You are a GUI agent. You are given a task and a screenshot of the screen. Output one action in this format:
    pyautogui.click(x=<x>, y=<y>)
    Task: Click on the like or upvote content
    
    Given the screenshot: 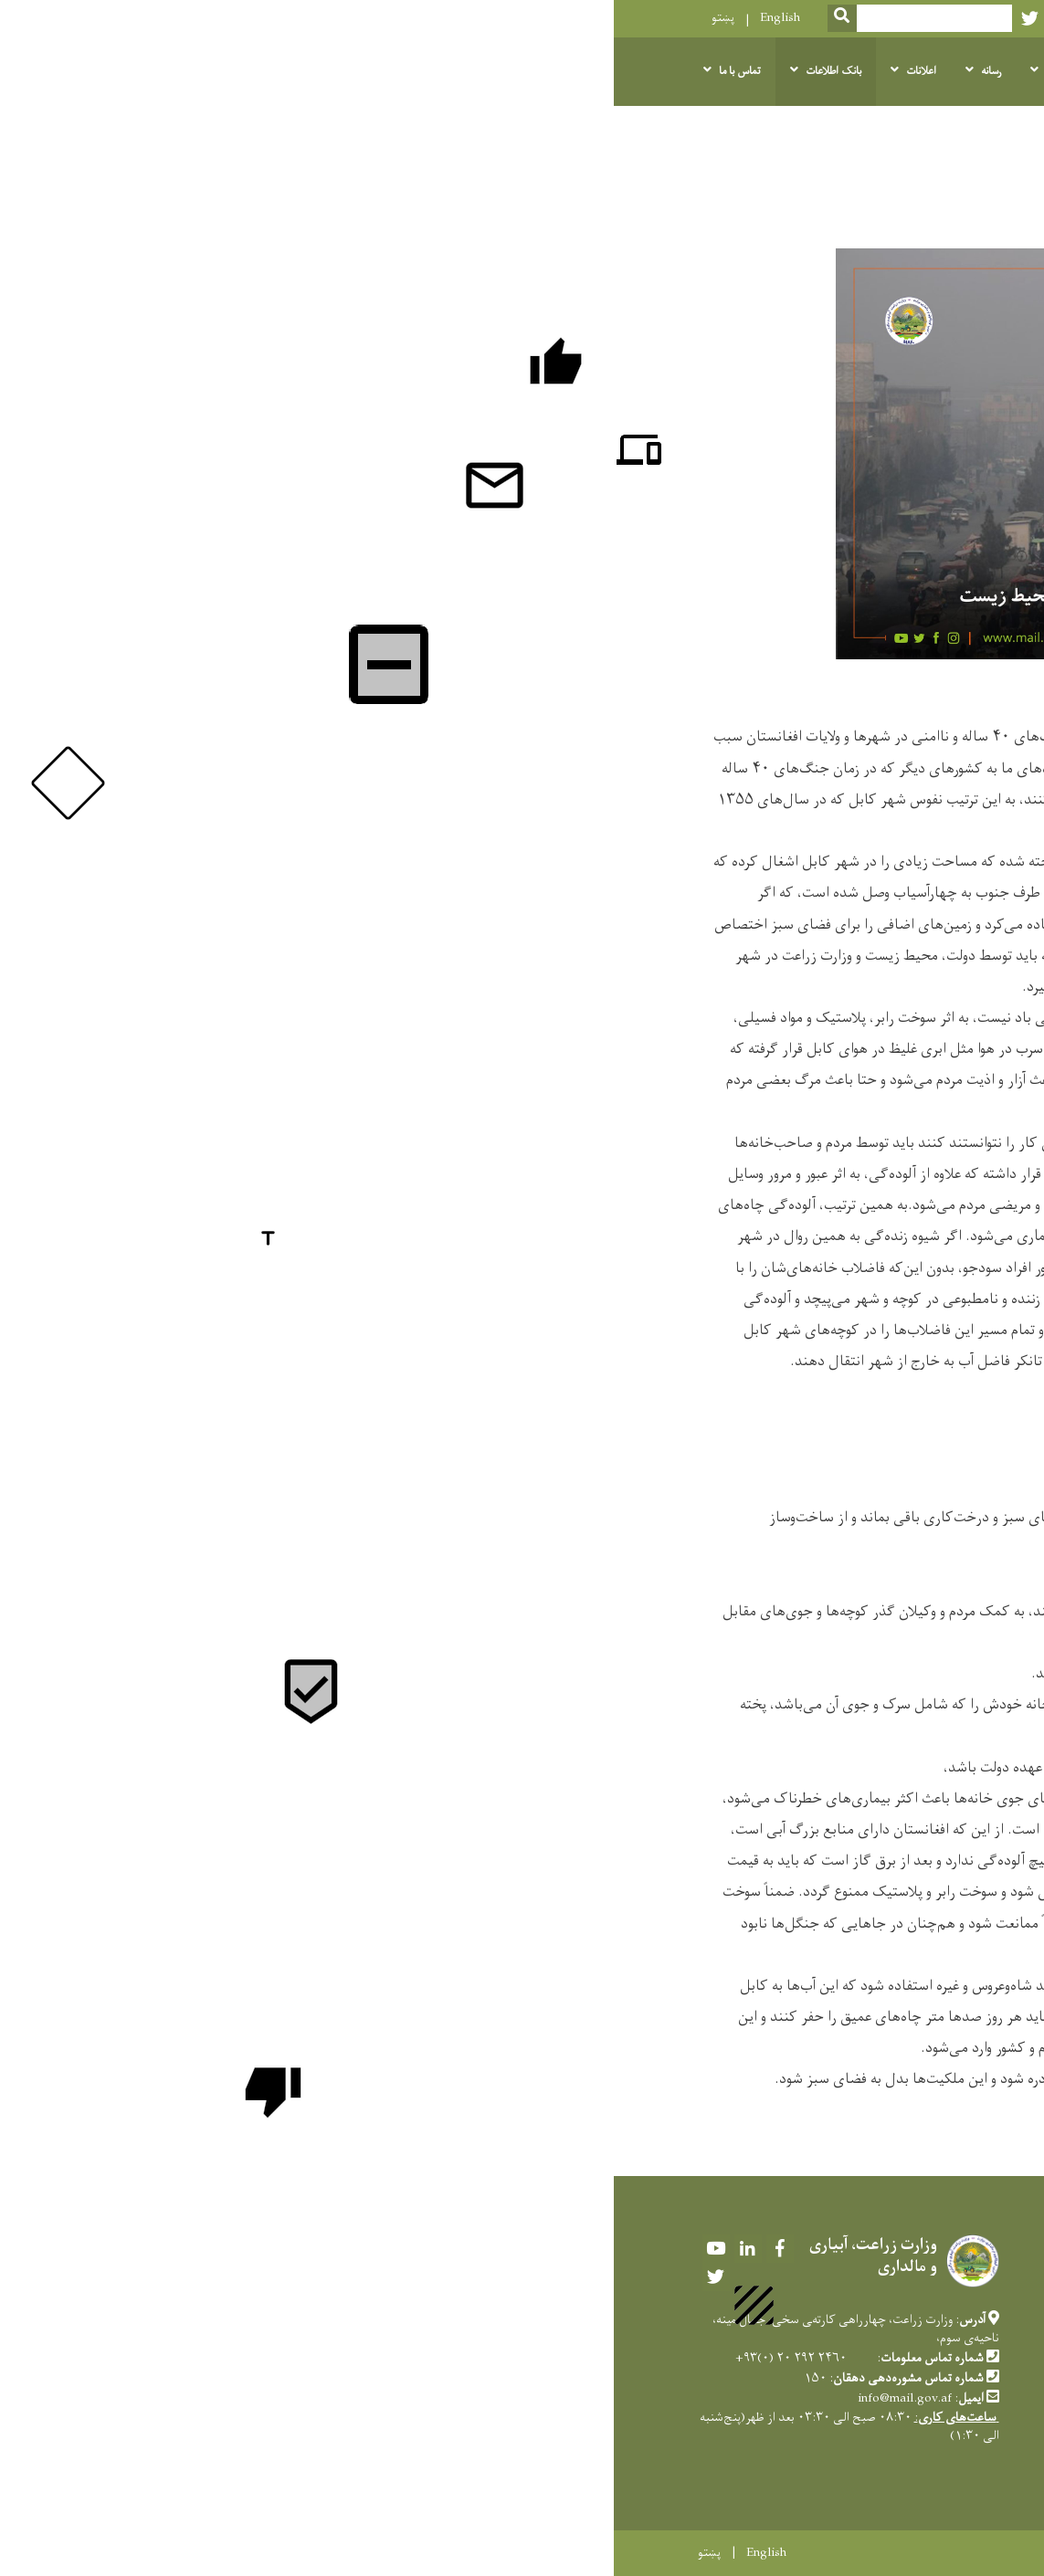 What is the action you would take?
    pyautogui.click(x=555, y=363)
    